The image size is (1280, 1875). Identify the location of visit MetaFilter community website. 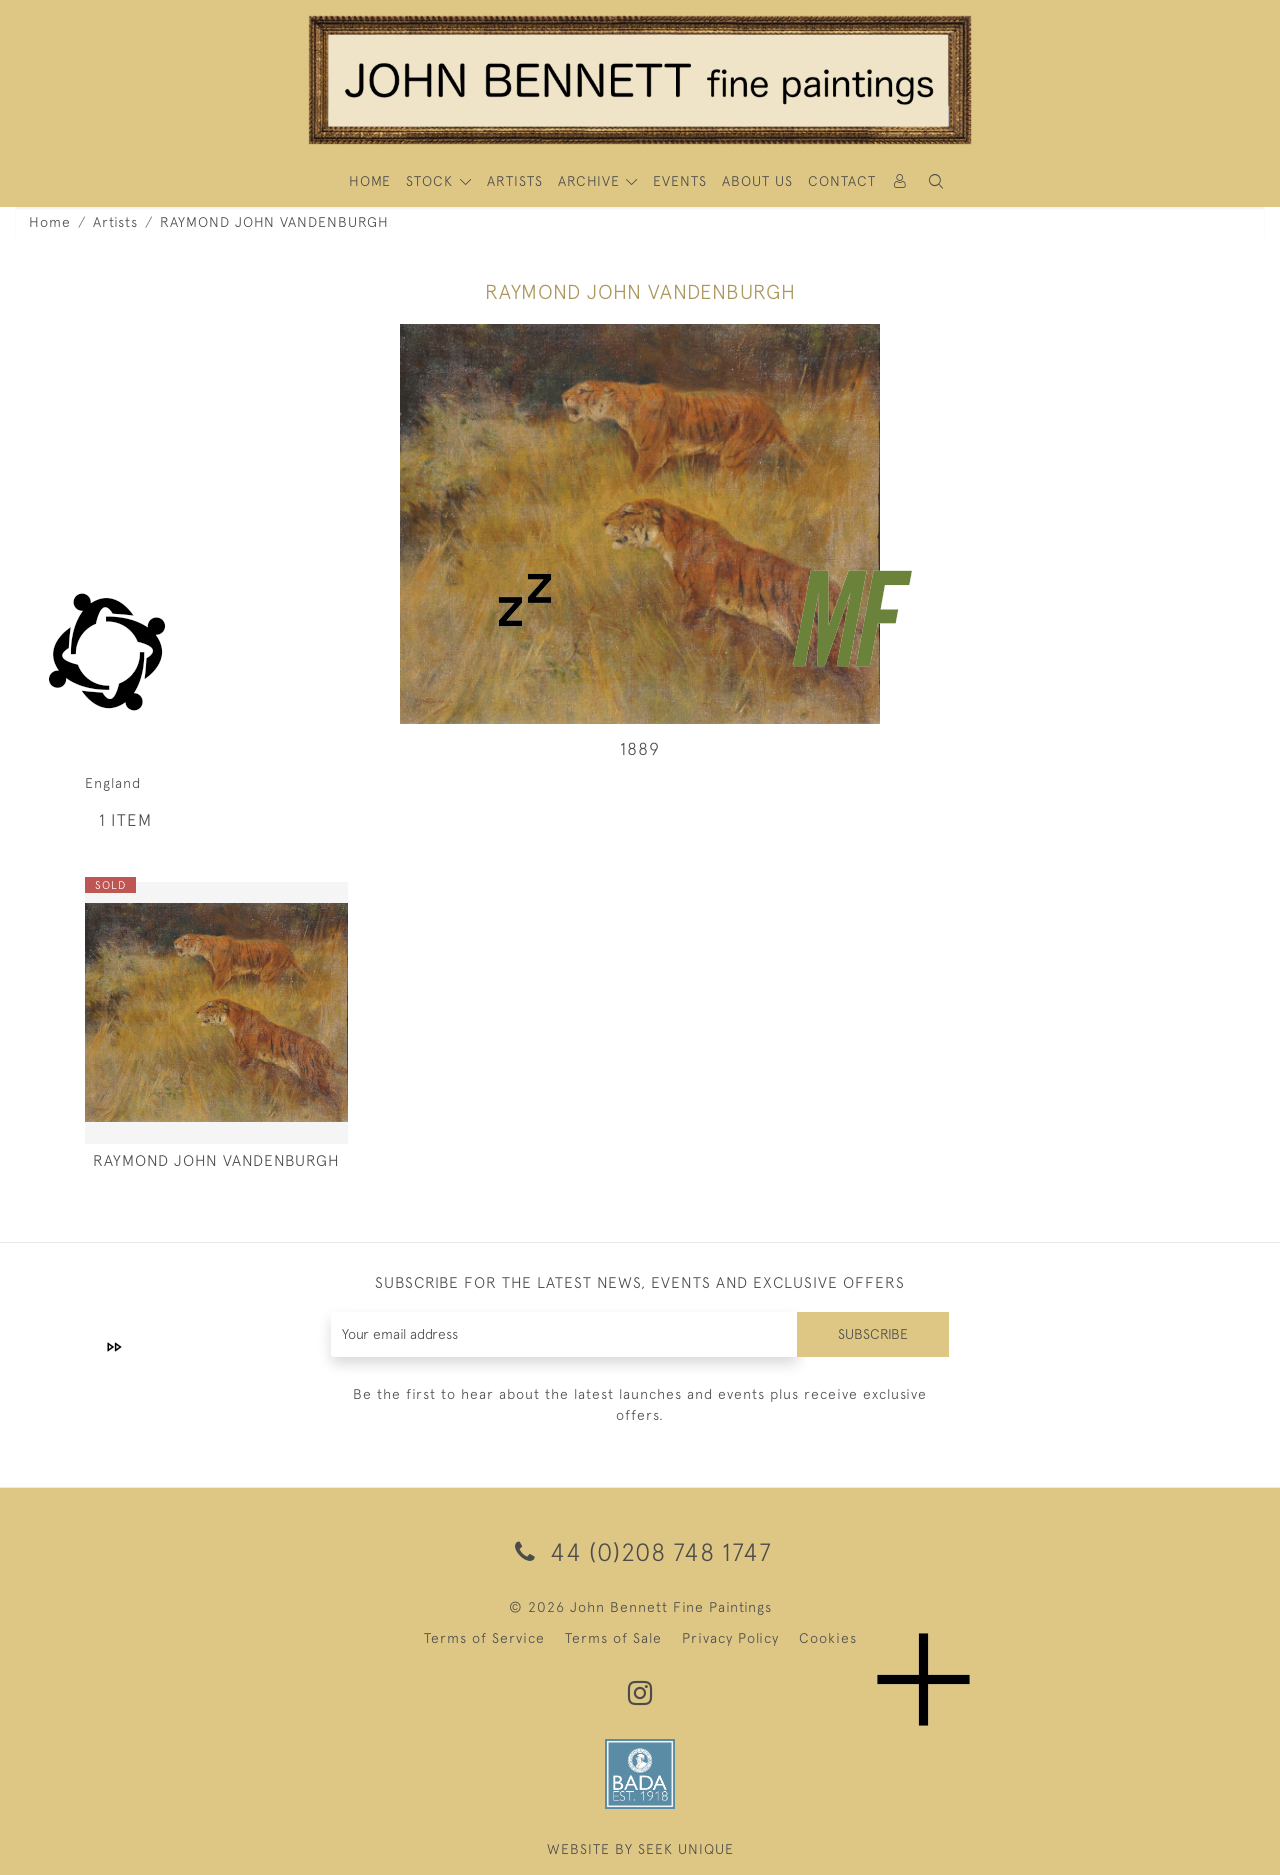
(852, 618).